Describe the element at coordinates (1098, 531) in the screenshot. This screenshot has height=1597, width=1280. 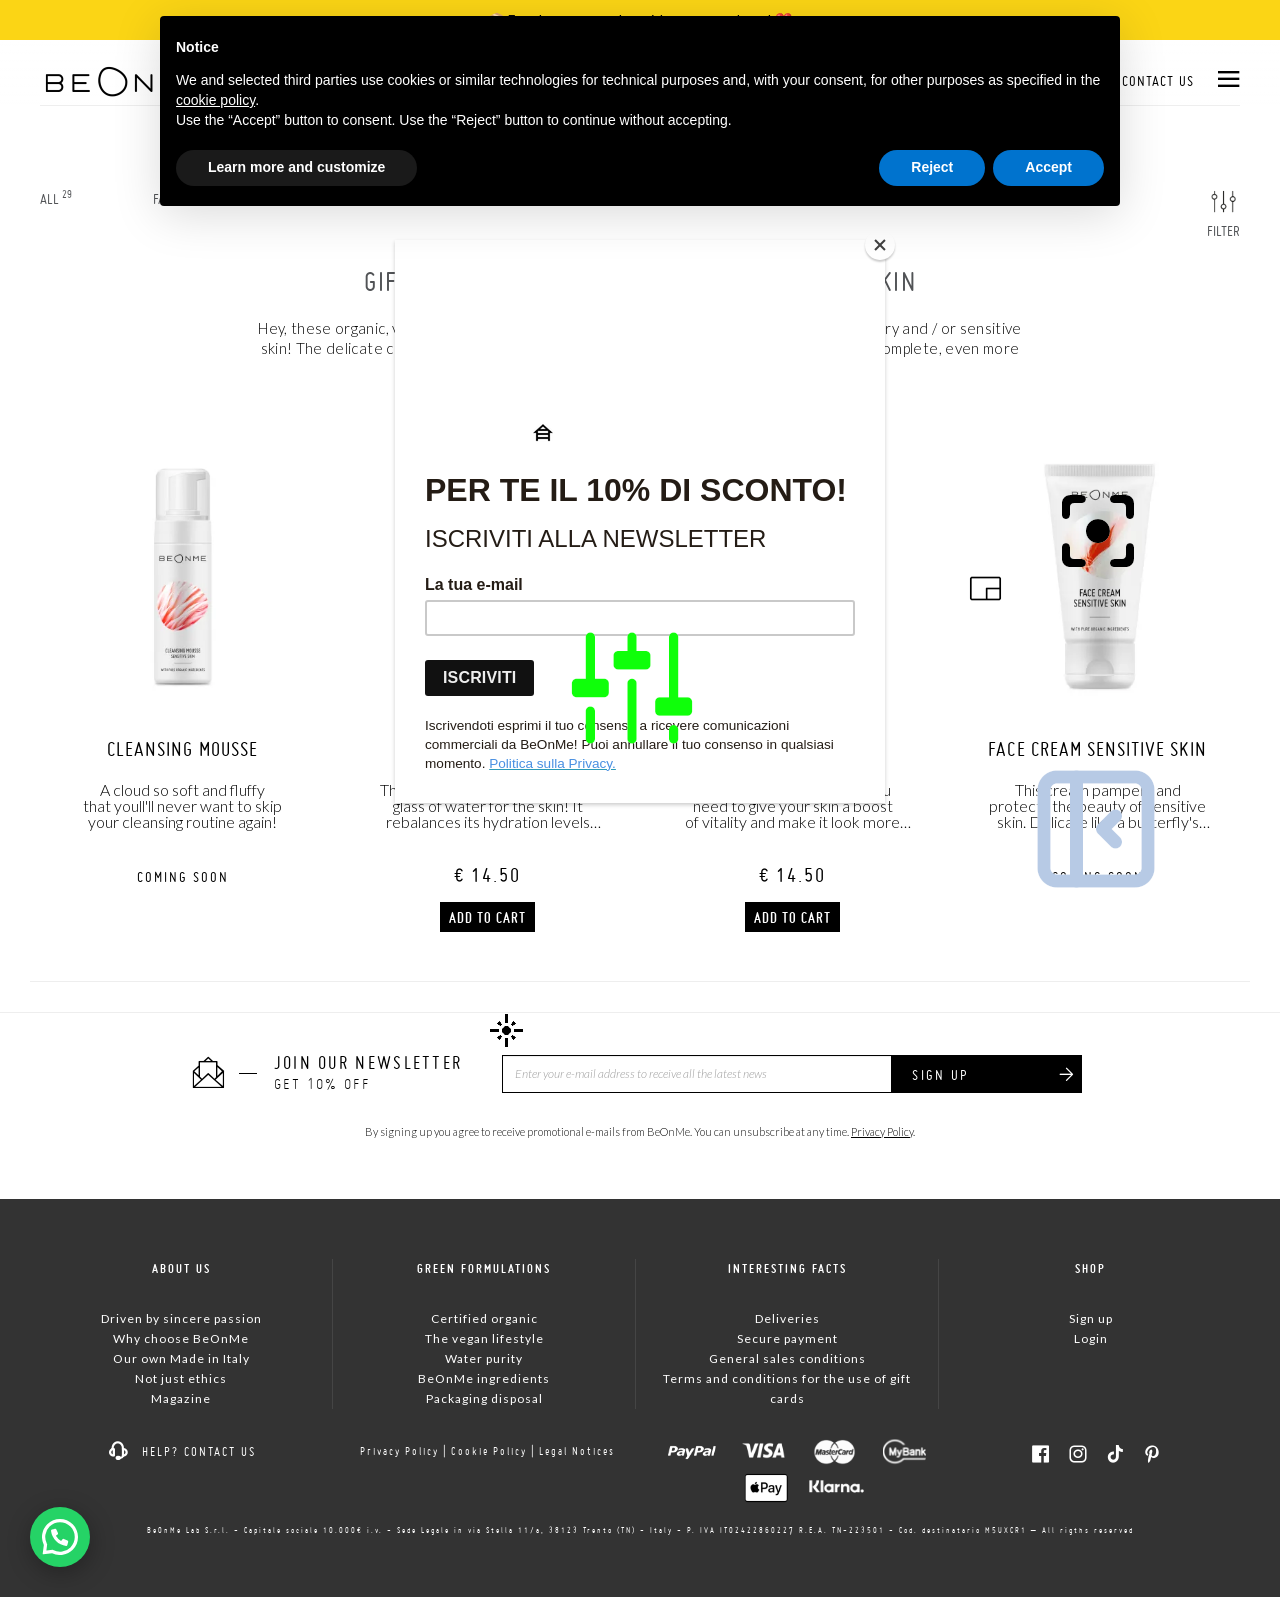
I see `tap to focus camera on center point` at that location.